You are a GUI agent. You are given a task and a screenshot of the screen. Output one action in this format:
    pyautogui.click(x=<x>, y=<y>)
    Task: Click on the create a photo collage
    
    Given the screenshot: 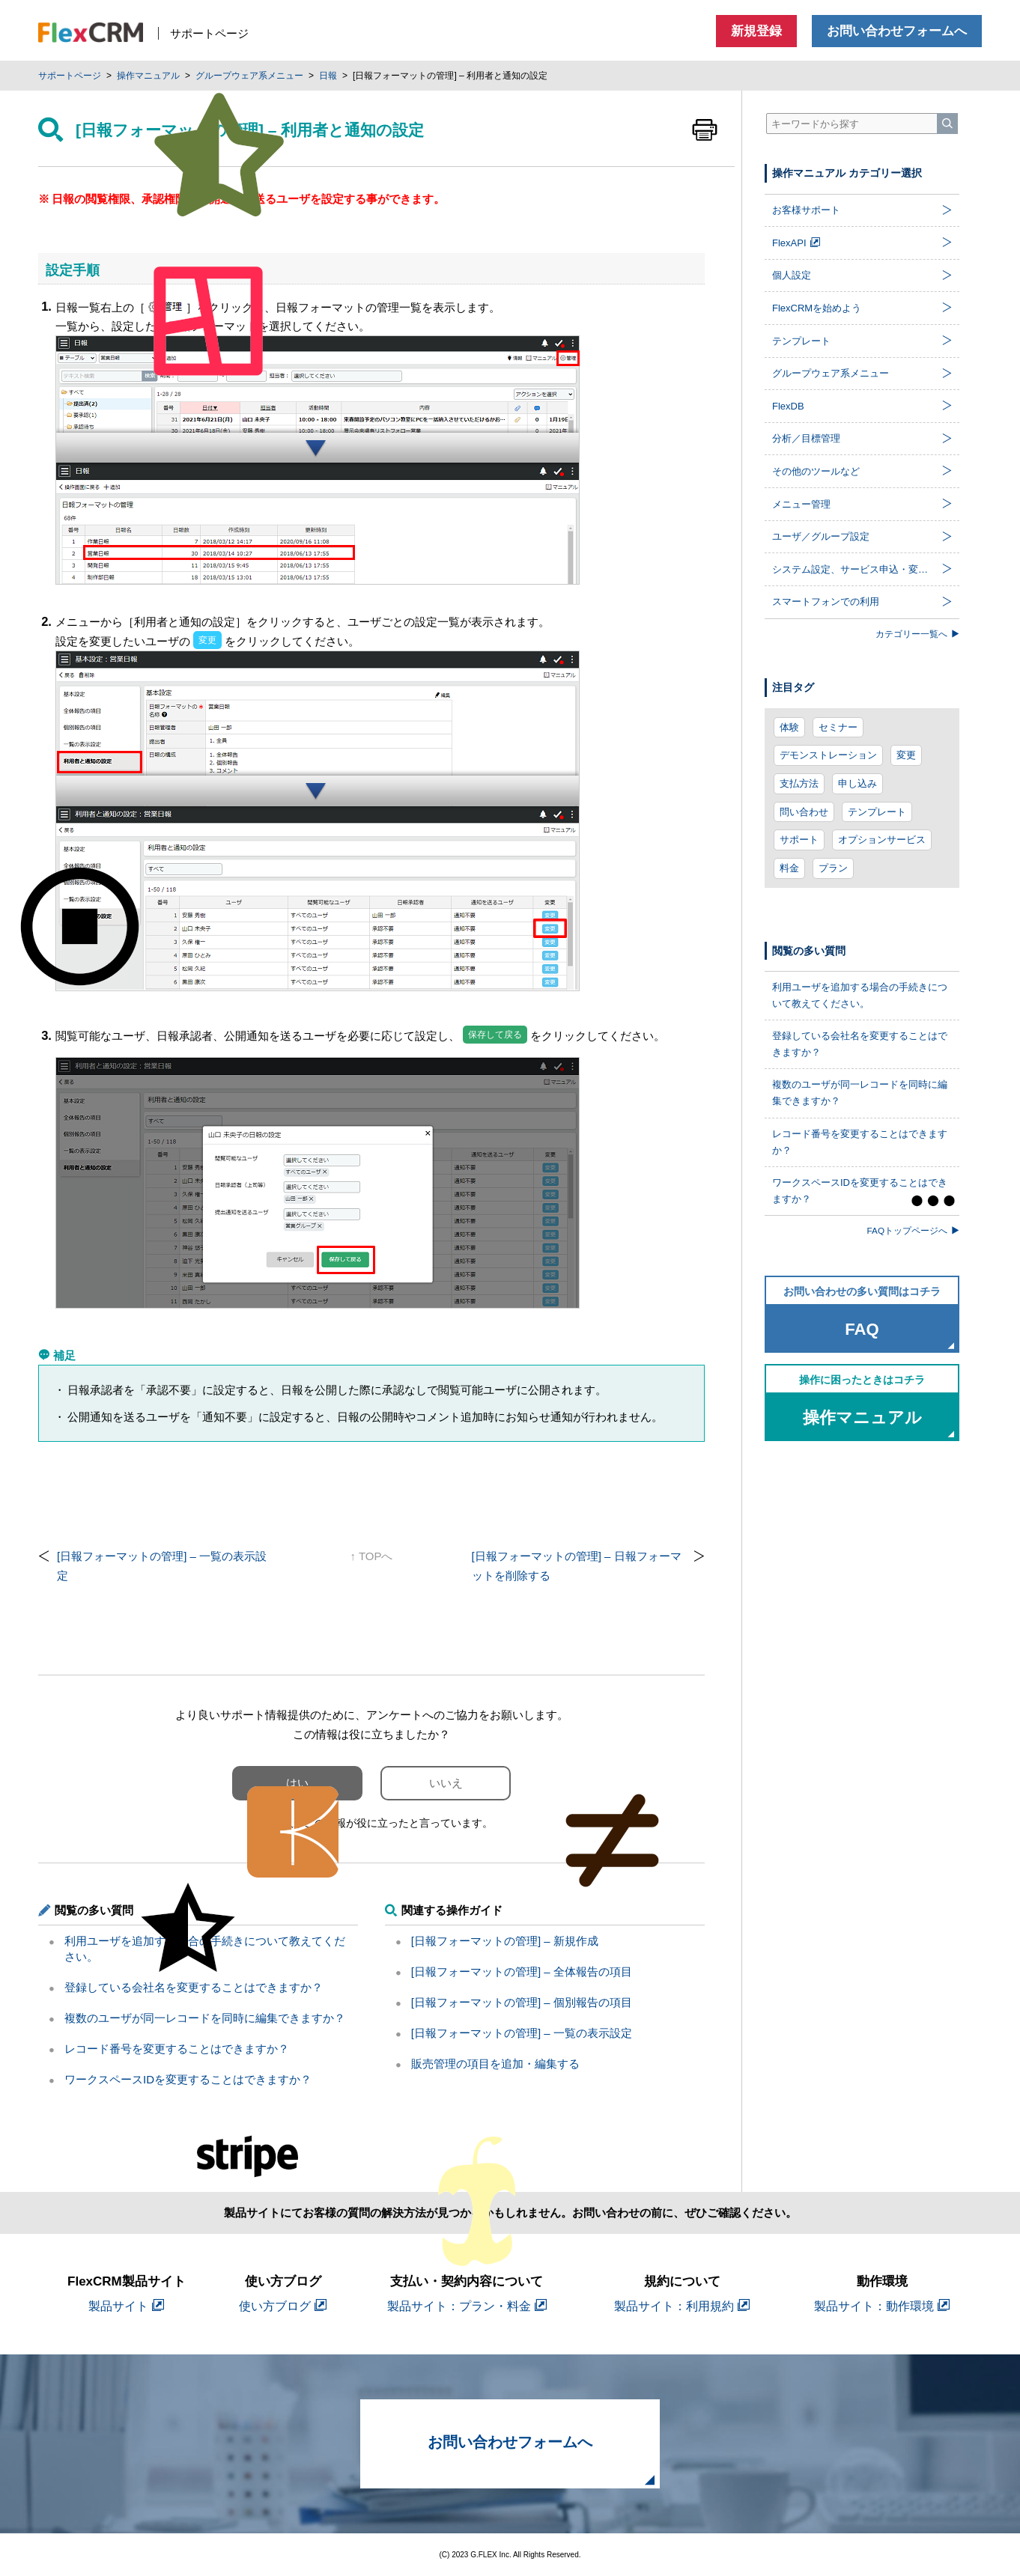 What is the action you would take?
    pyautogui.click(x=208, y=320)
    